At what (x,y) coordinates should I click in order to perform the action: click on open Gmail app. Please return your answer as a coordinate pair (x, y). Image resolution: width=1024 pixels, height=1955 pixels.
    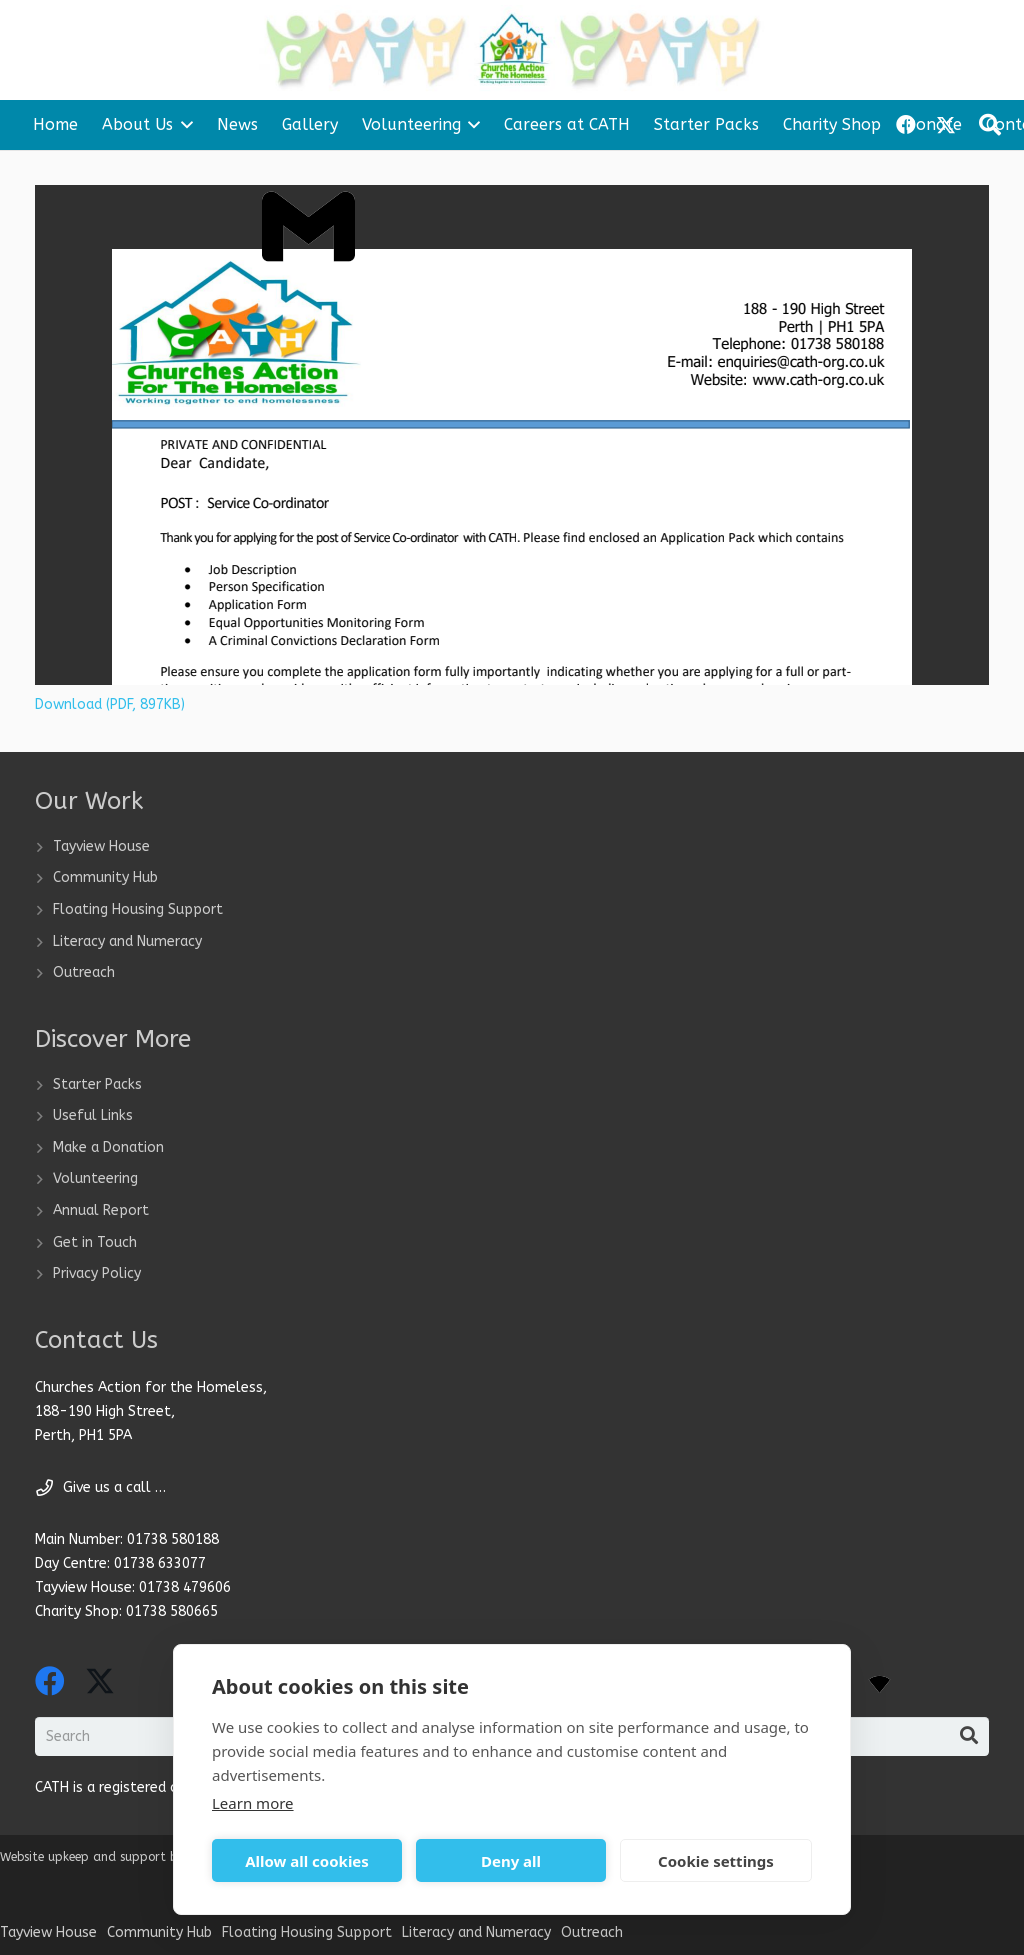
    Looking at the image, I should click on (308, 226).